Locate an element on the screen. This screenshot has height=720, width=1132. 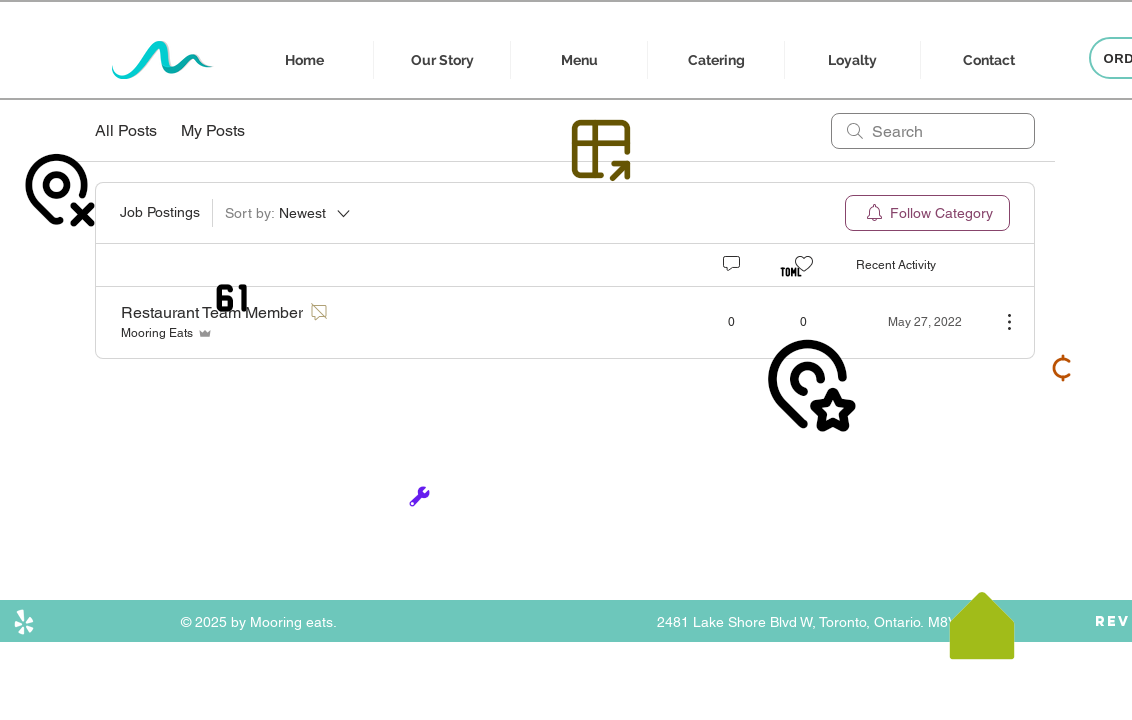
indicates a TOML configuration file is located at coordinates (791, 272).